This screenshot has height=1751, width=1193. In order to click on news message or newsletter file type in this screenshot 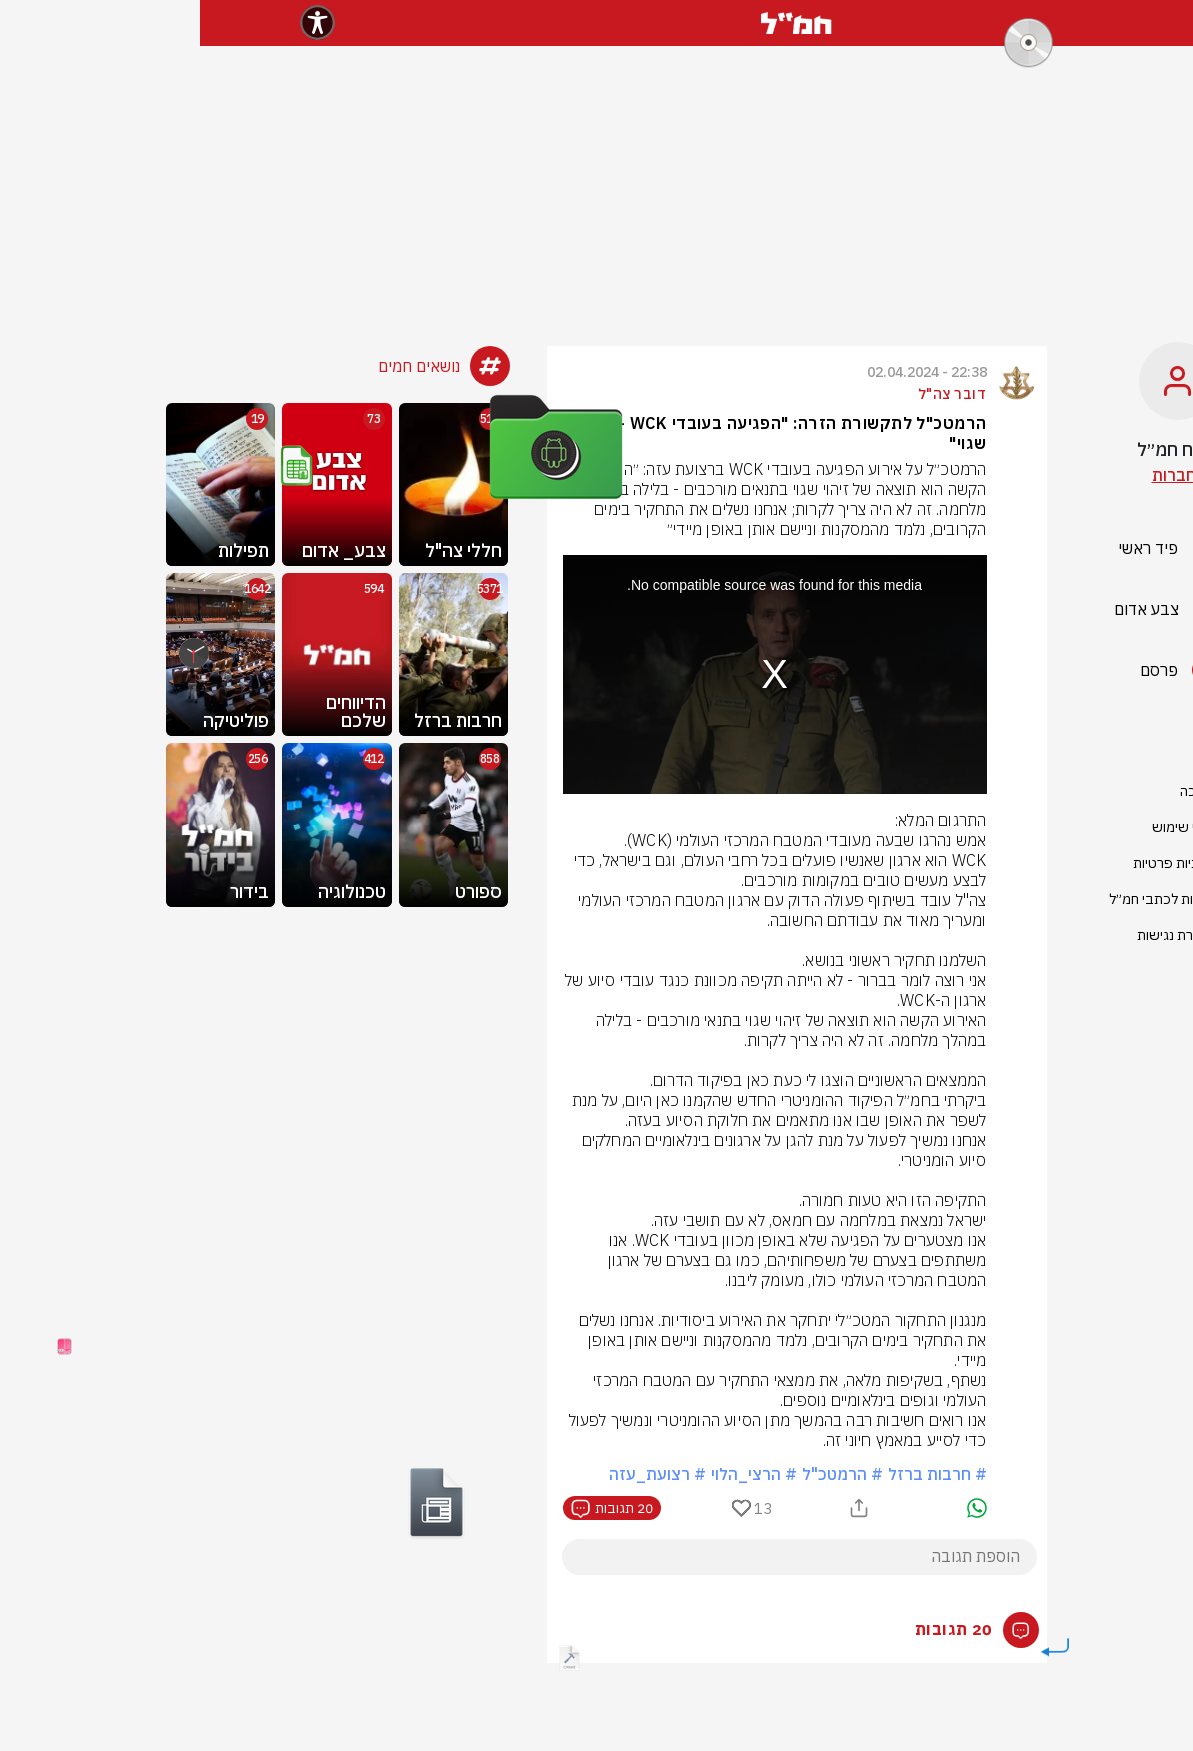, I will do `click(436, 1503)`.